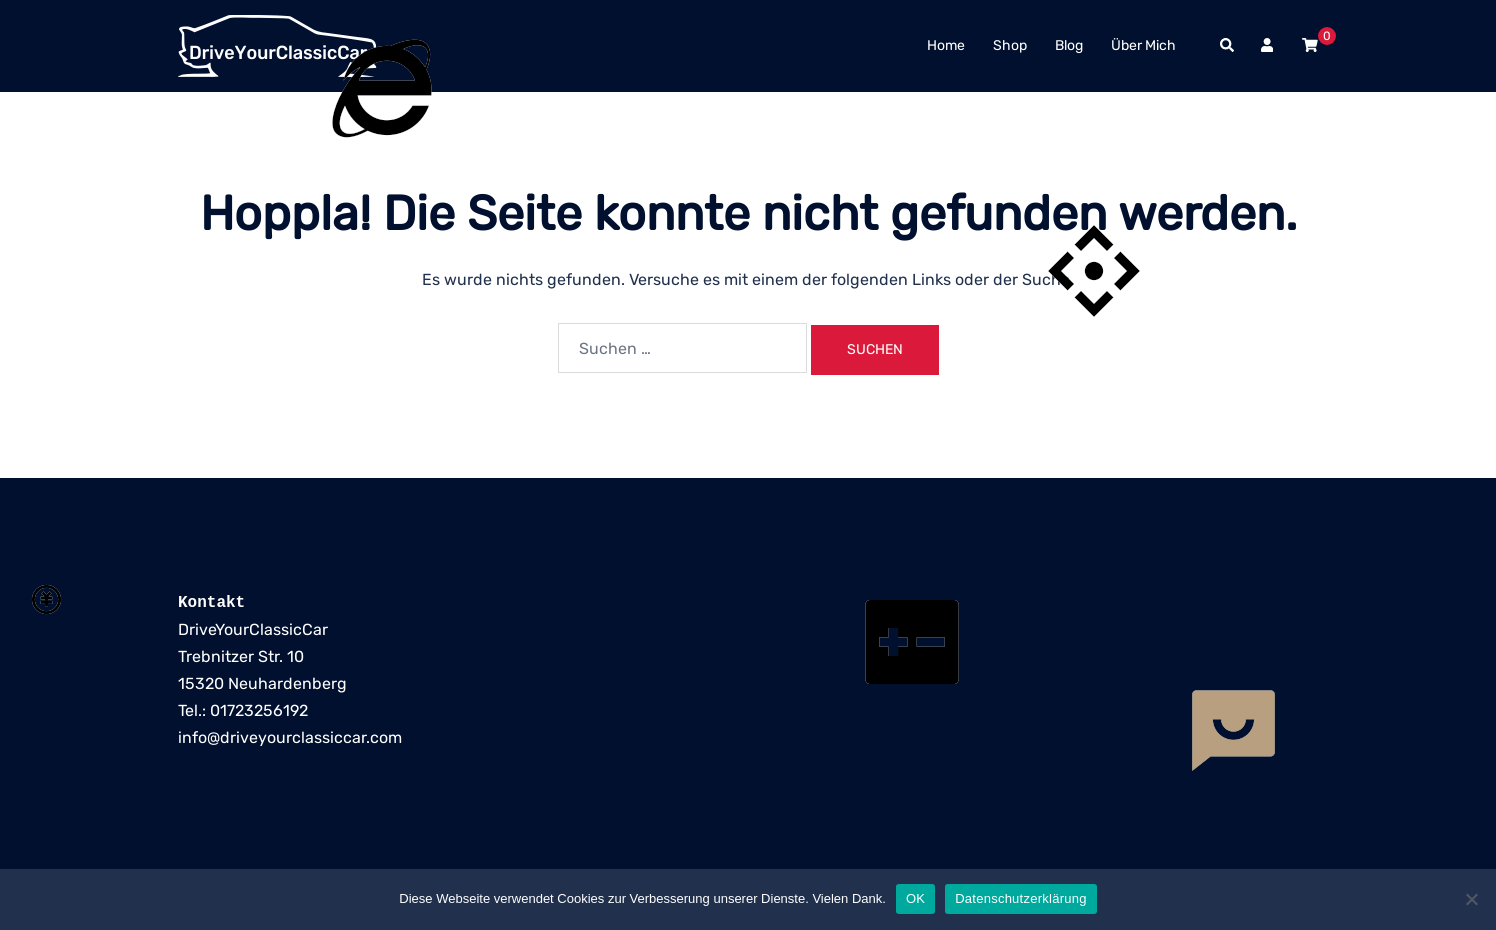 The height and width of the screenshot is (930, 1496). Describe the element at coordinates (912, 642) in the screenshot. I see `adjust quantity or value up or down` at that location.